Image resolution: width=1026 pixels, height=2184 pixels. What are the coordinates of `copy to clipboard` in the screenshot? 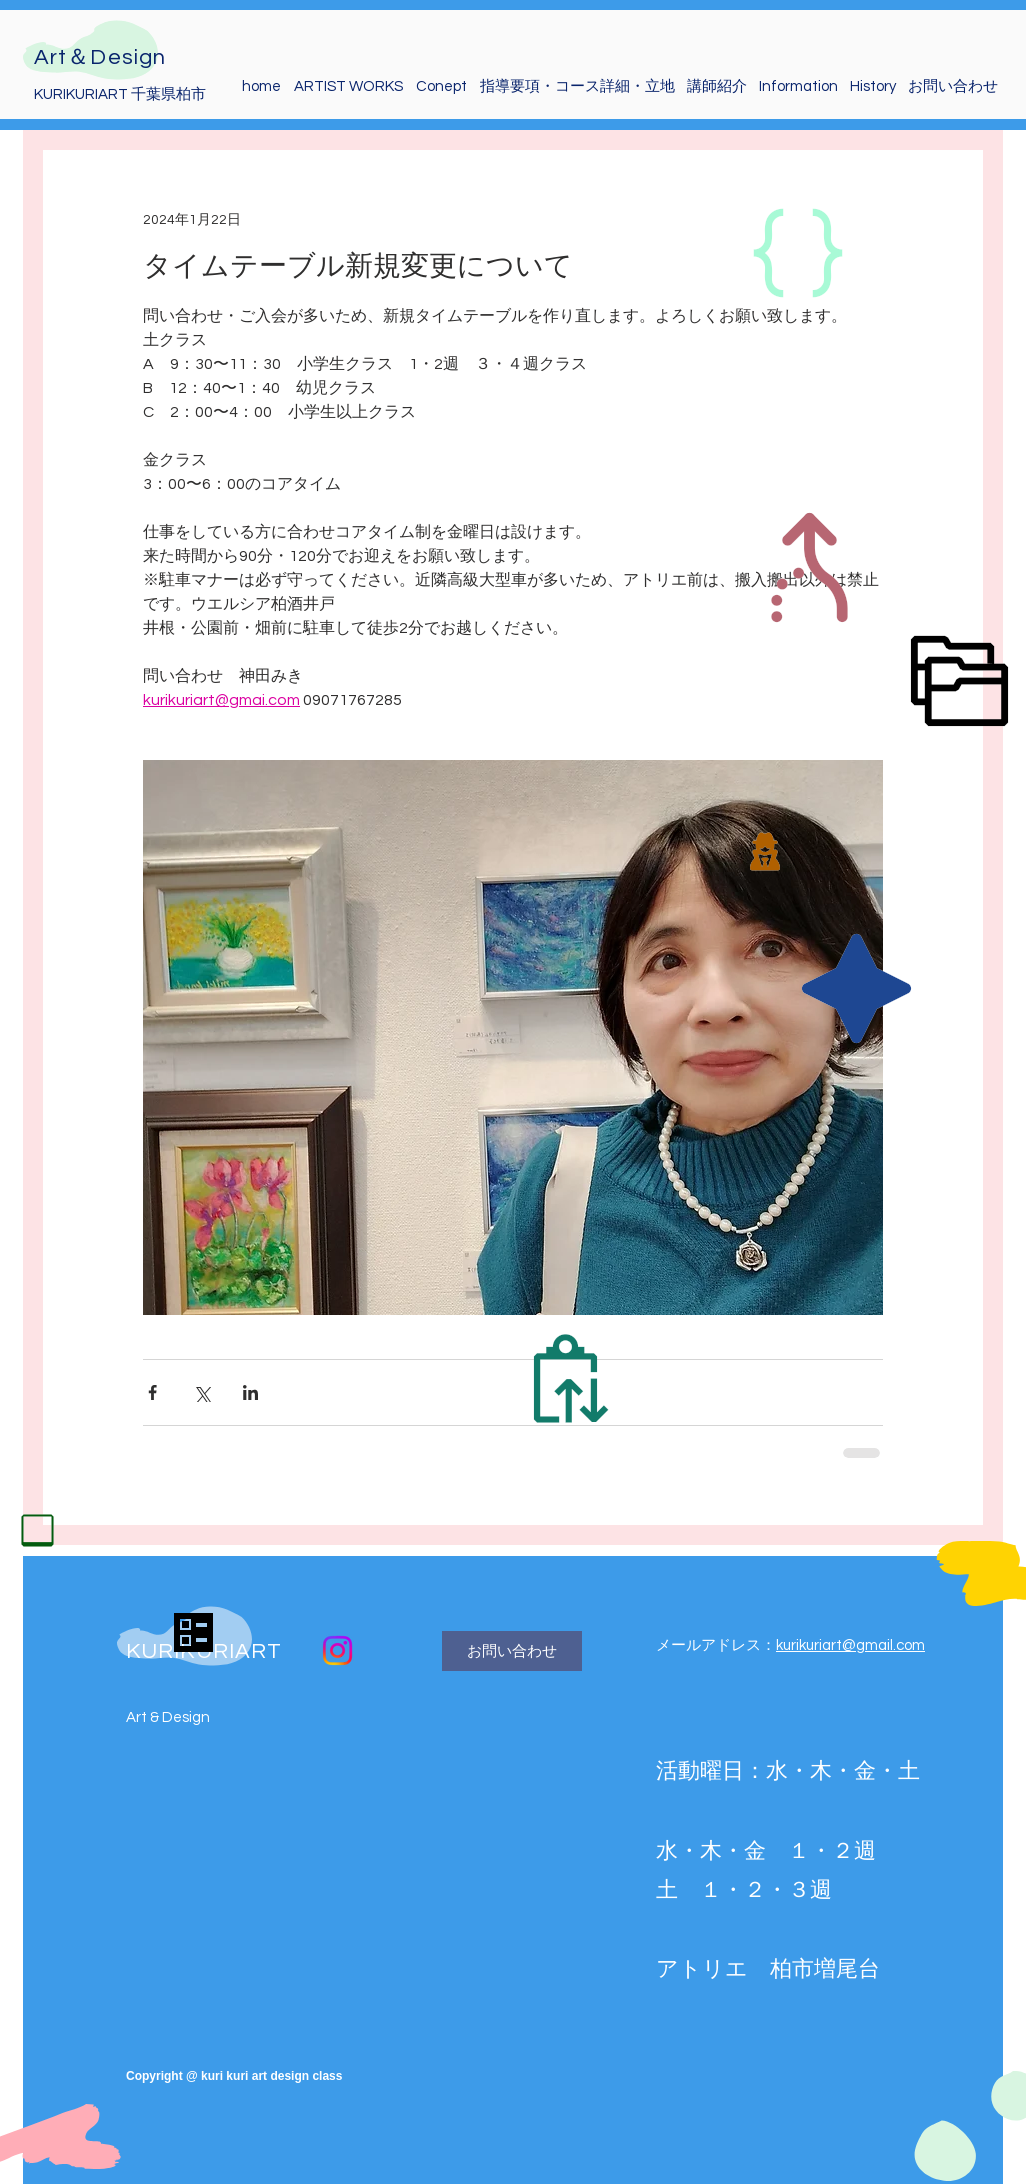 It's located at (565, 1378).